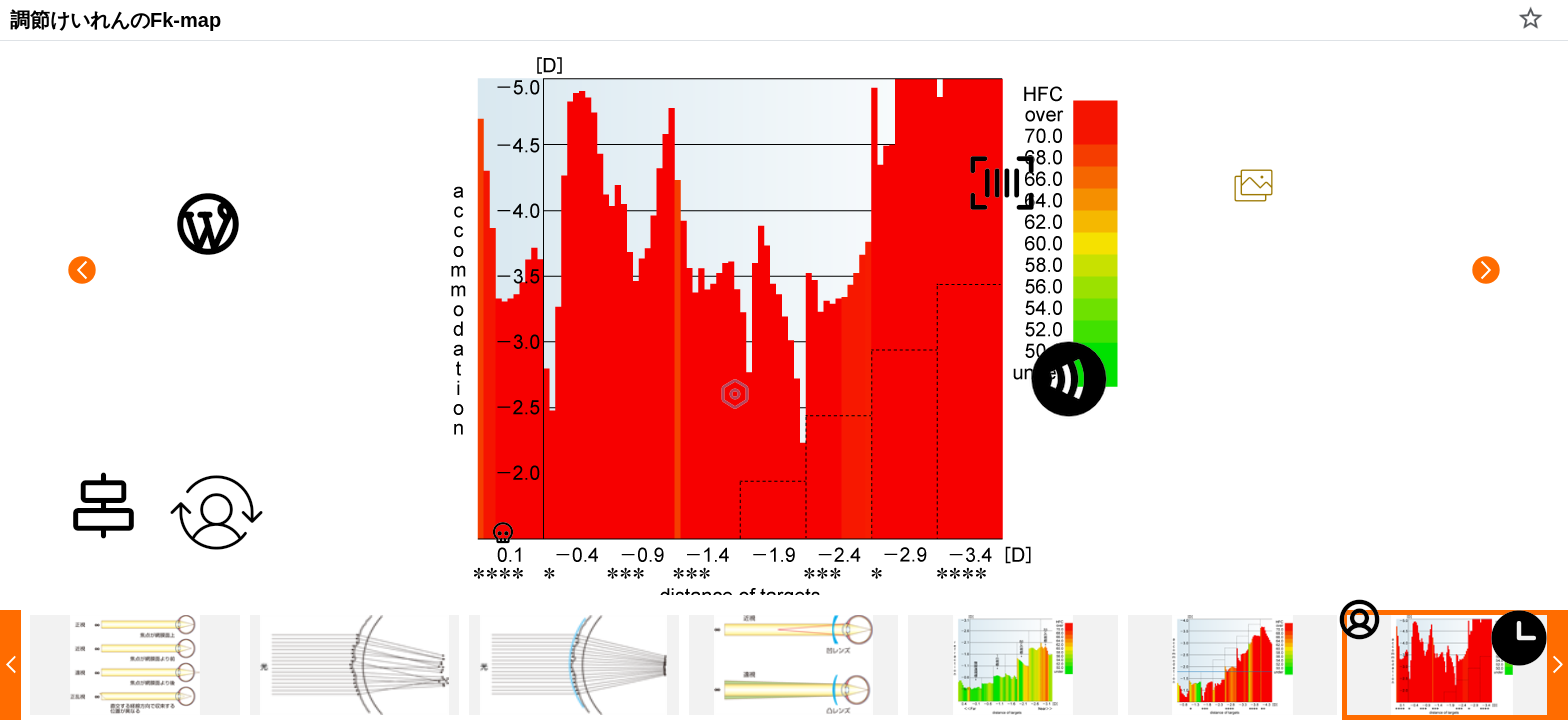 The height and width of the screenshot is (720, 1568). I want to click on indicates danger or hazardous content, so click(503, 533).